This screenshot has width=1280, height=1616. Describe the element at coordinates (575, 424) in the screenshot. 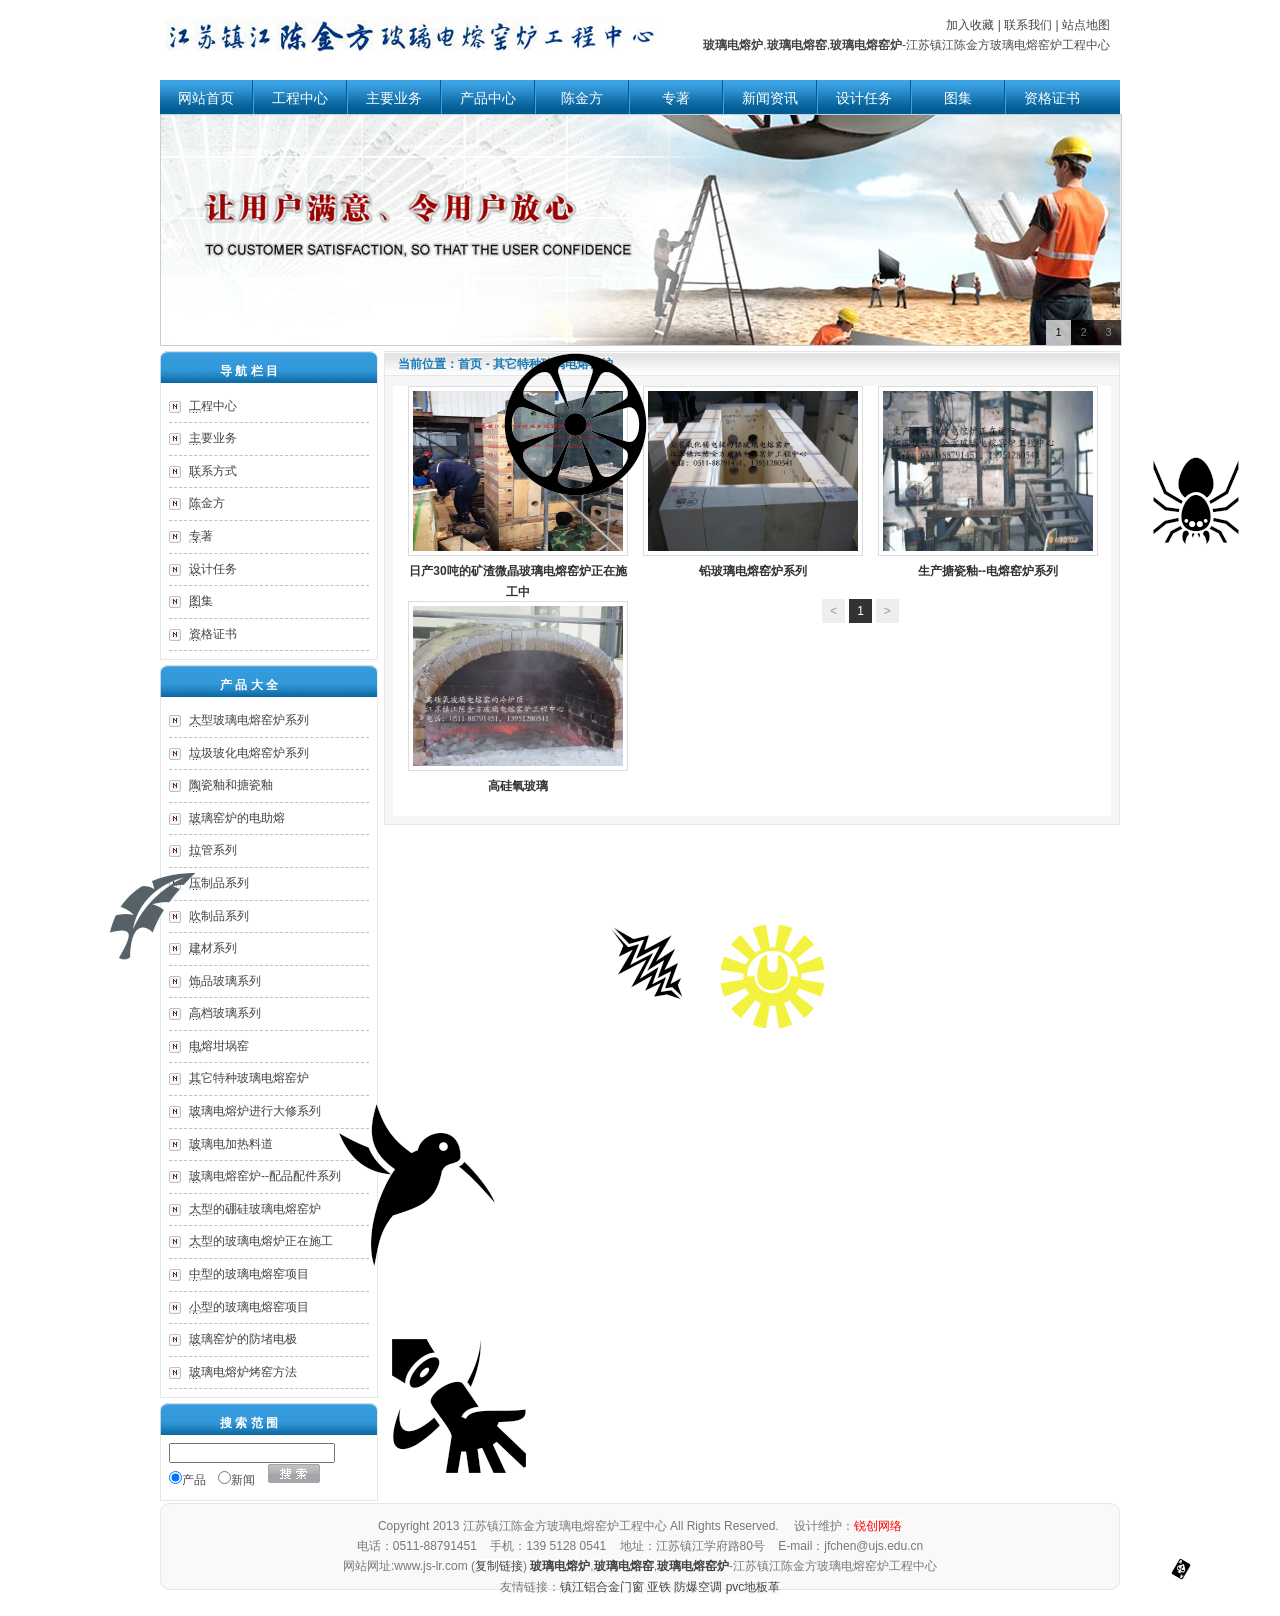

I see `citrus fruit category in a food or grocery app` at that location.